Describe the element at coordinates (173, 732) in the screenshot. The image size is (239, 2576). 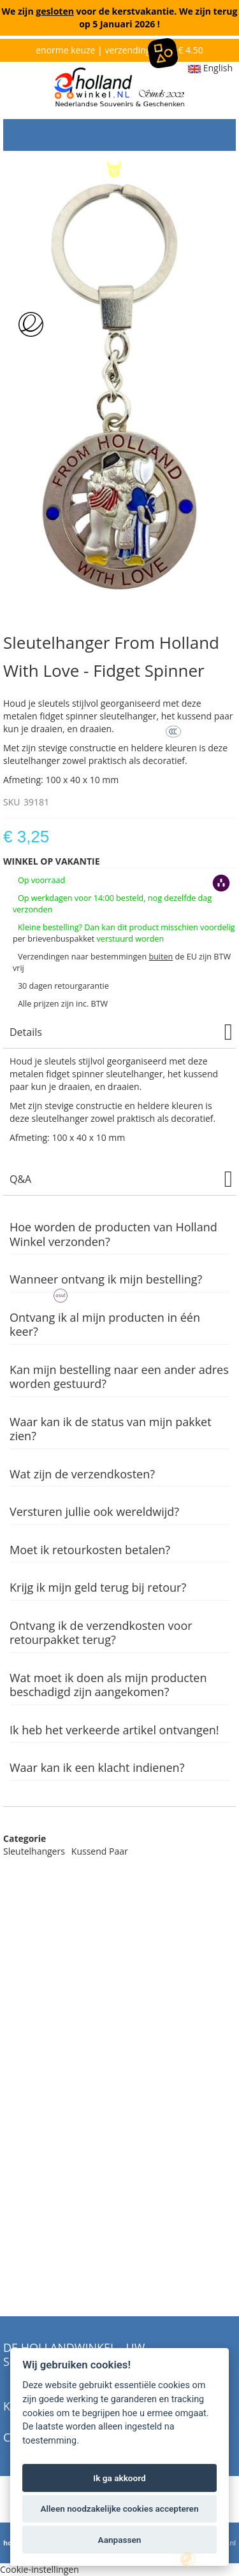
I see `china compulsory certificate (CCC) mark indicating product compliance` at that location.